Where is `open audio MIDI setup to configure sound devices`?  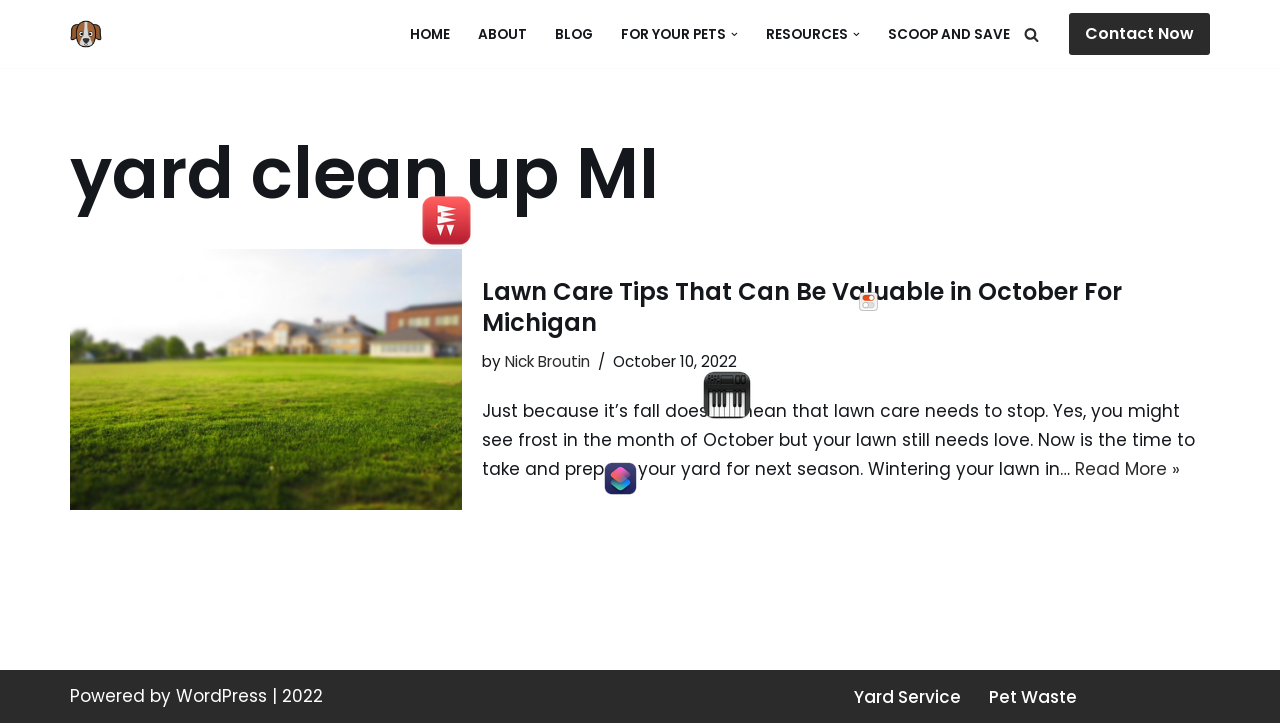 open audio MIDI setup to configure sound devices is located at coordinates (727, 395).